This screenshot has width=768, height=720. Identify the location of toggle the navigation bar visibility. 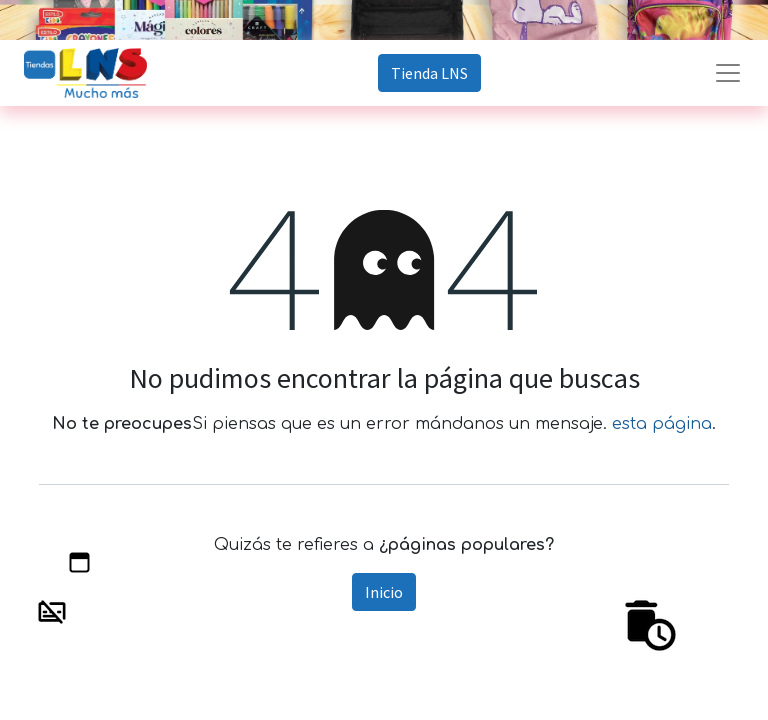
(79, 562).